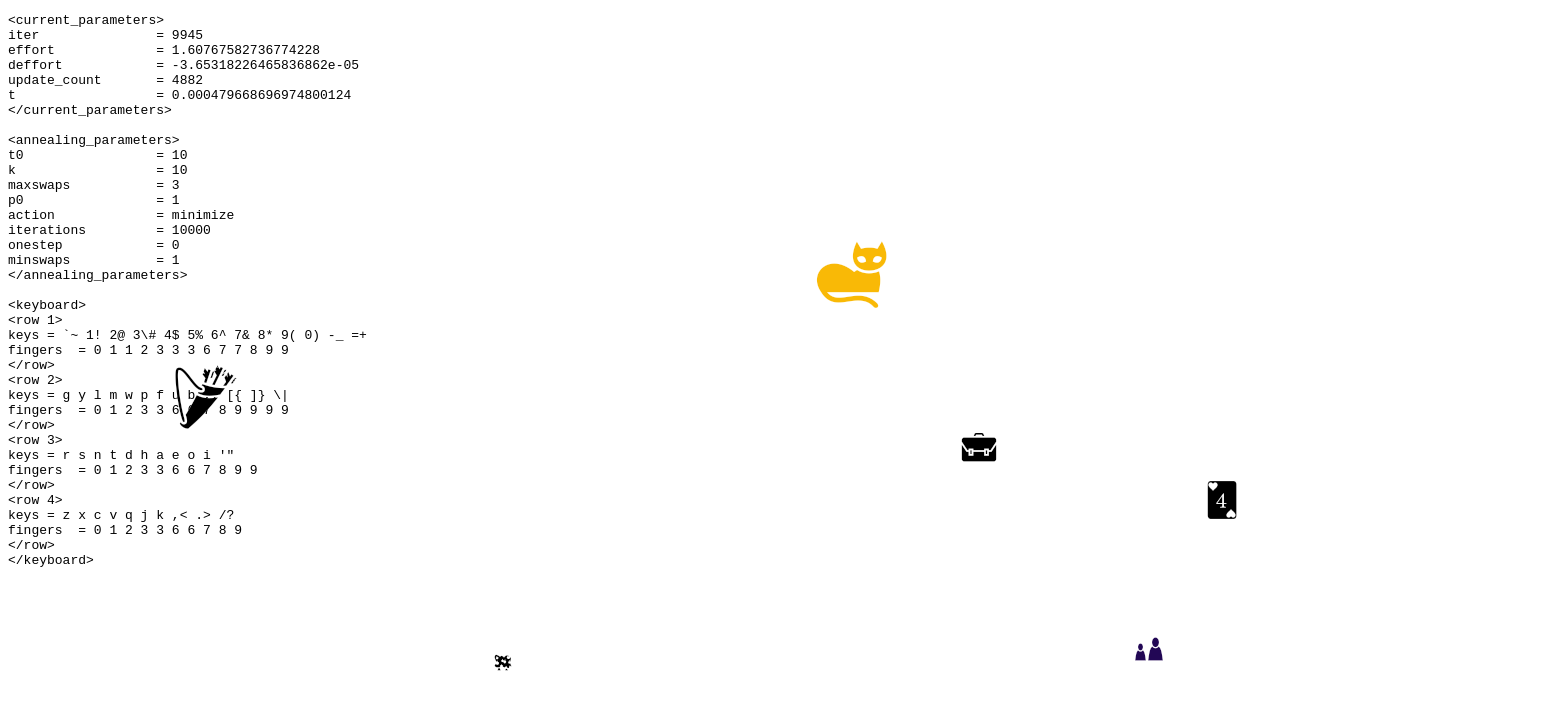  Describe the element at coordinates (1222, 500) in the screenshot. I see `four of hearts playing card` at that location.